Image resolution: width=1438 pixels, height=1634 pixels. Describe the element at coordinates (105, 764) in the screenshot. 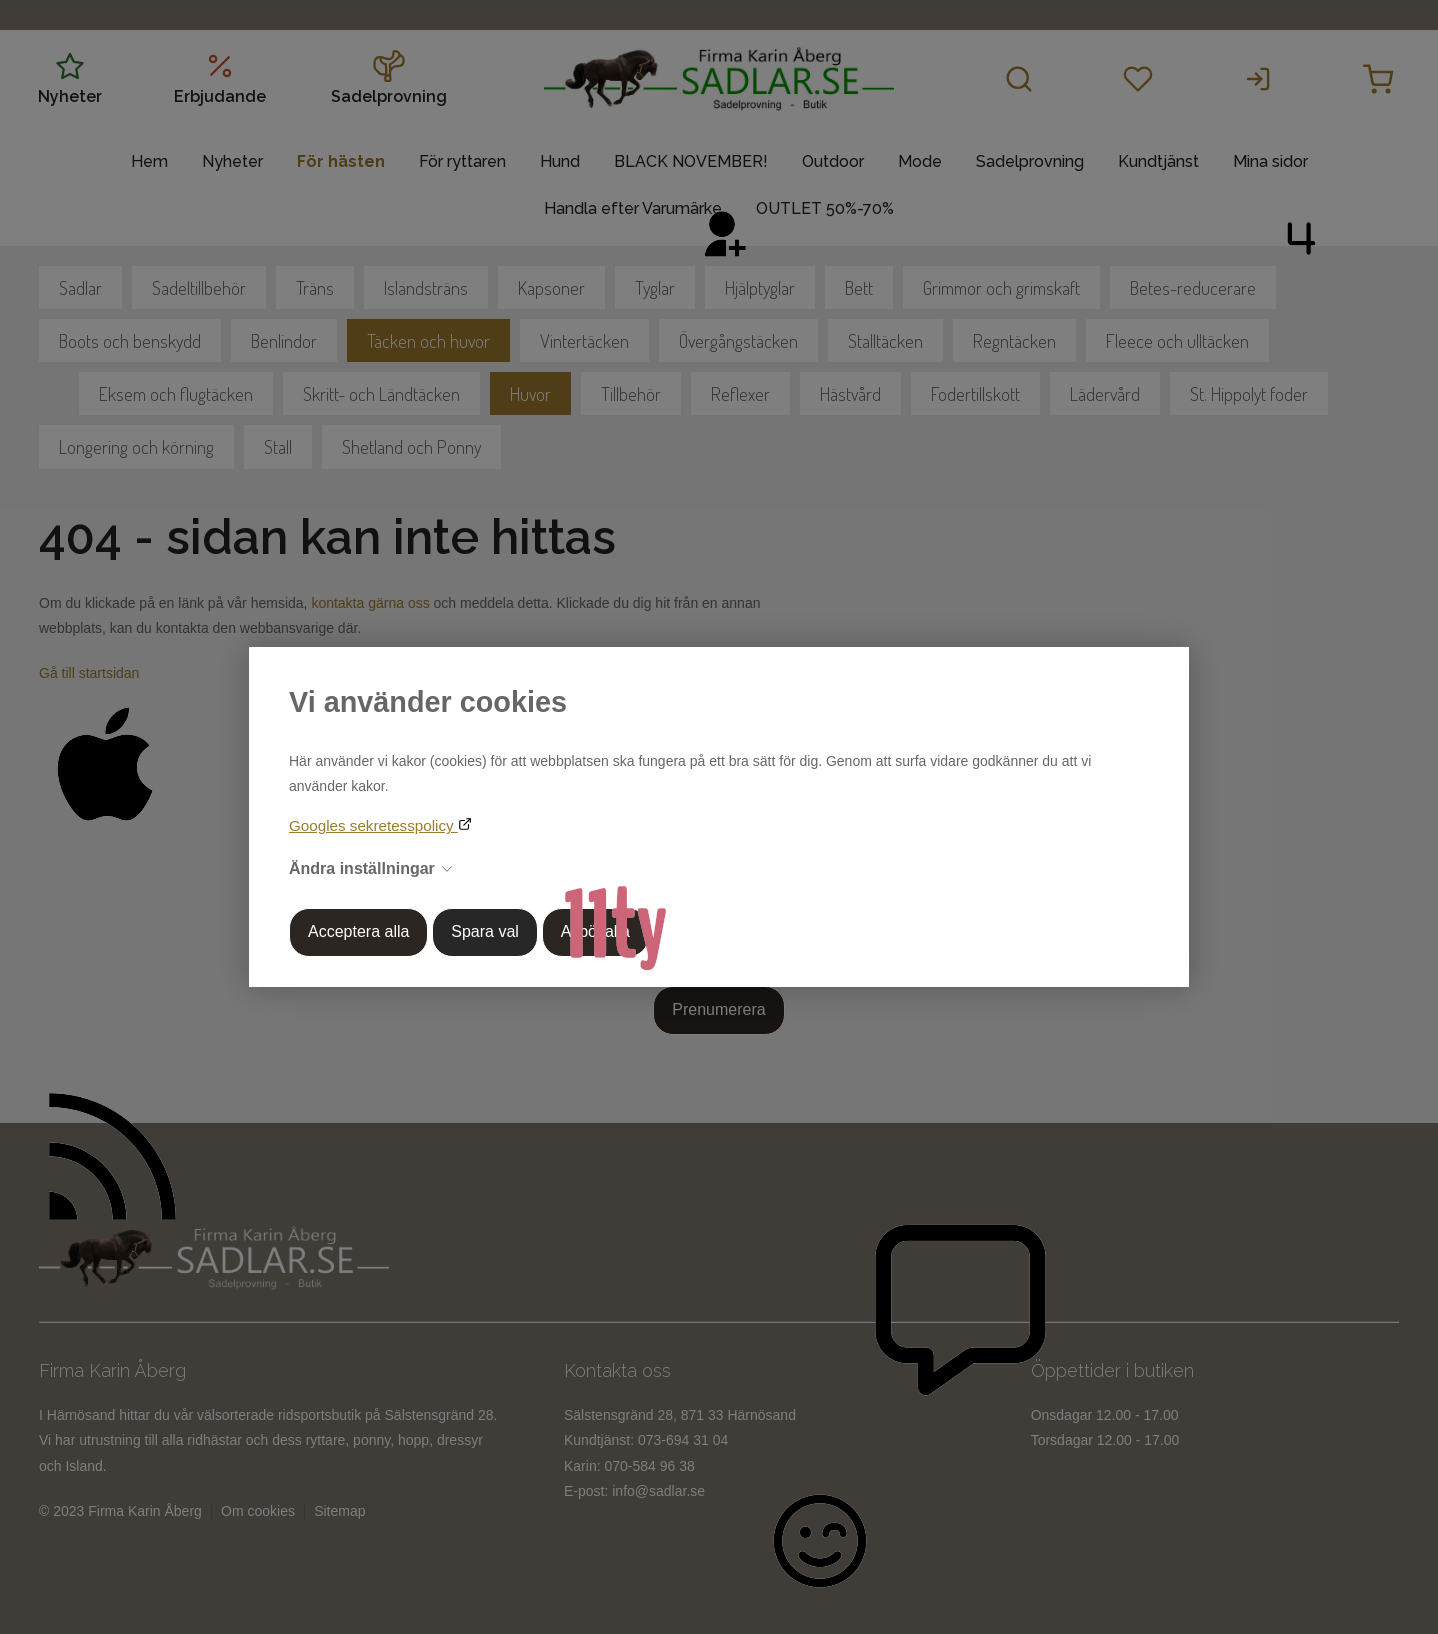

I see `Apple company logo` at that location.